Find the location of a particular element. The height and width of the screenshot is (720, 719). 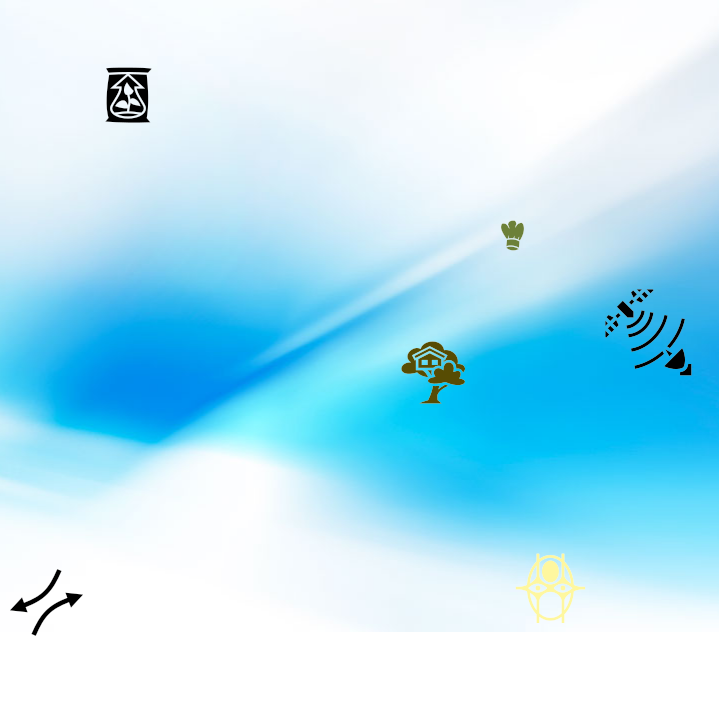

access satellite communication settings is located at coordinates (649, 333).